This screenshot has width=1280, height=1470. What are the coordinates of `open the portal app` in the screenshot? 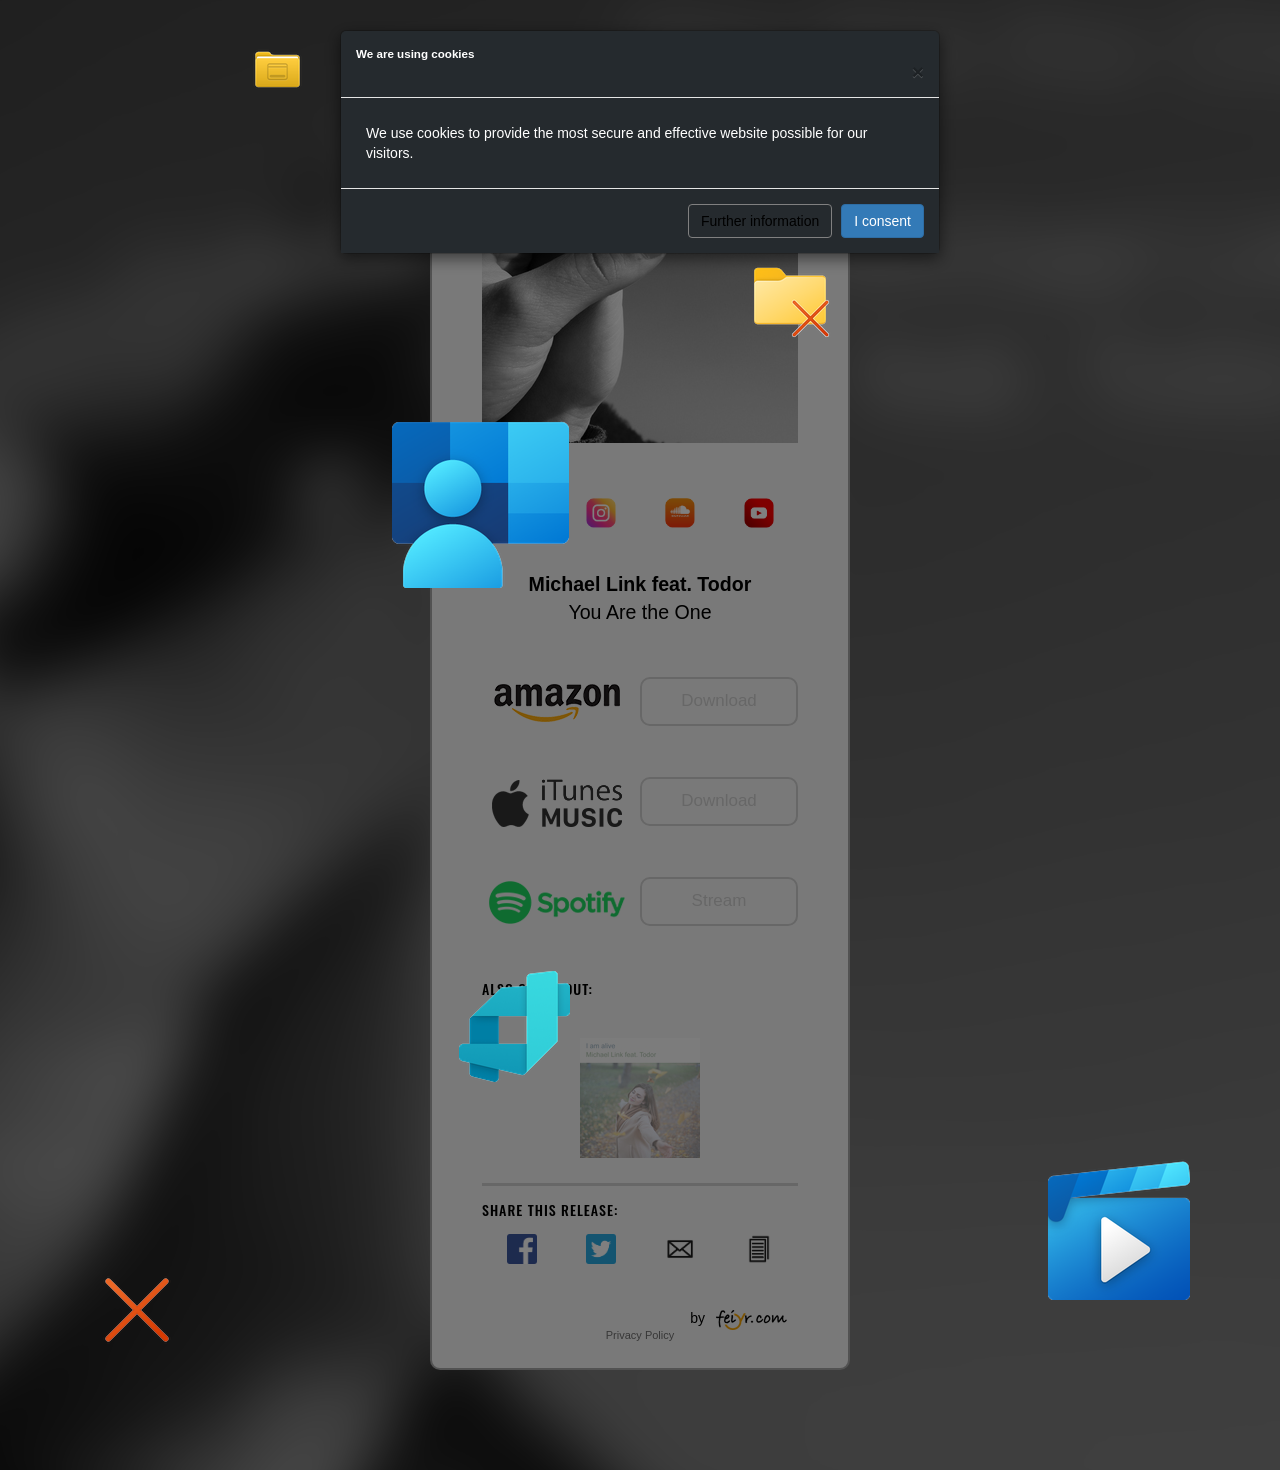 It's located at (480, 499).